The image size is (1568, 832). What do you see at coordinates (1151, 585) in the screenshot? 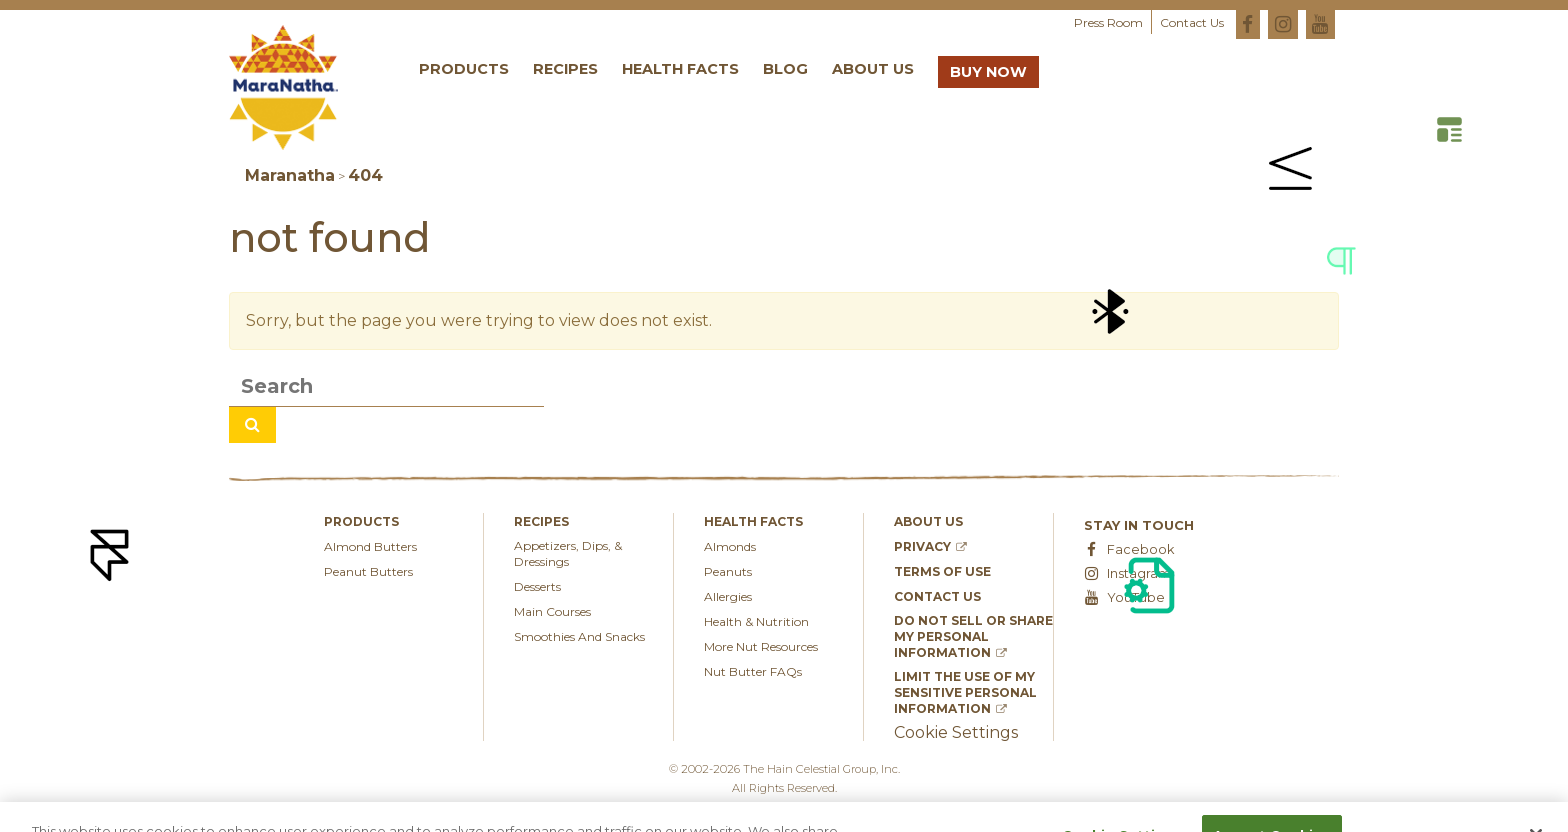
I see `access file settings or configuration` at bounding box center [1151, 585].